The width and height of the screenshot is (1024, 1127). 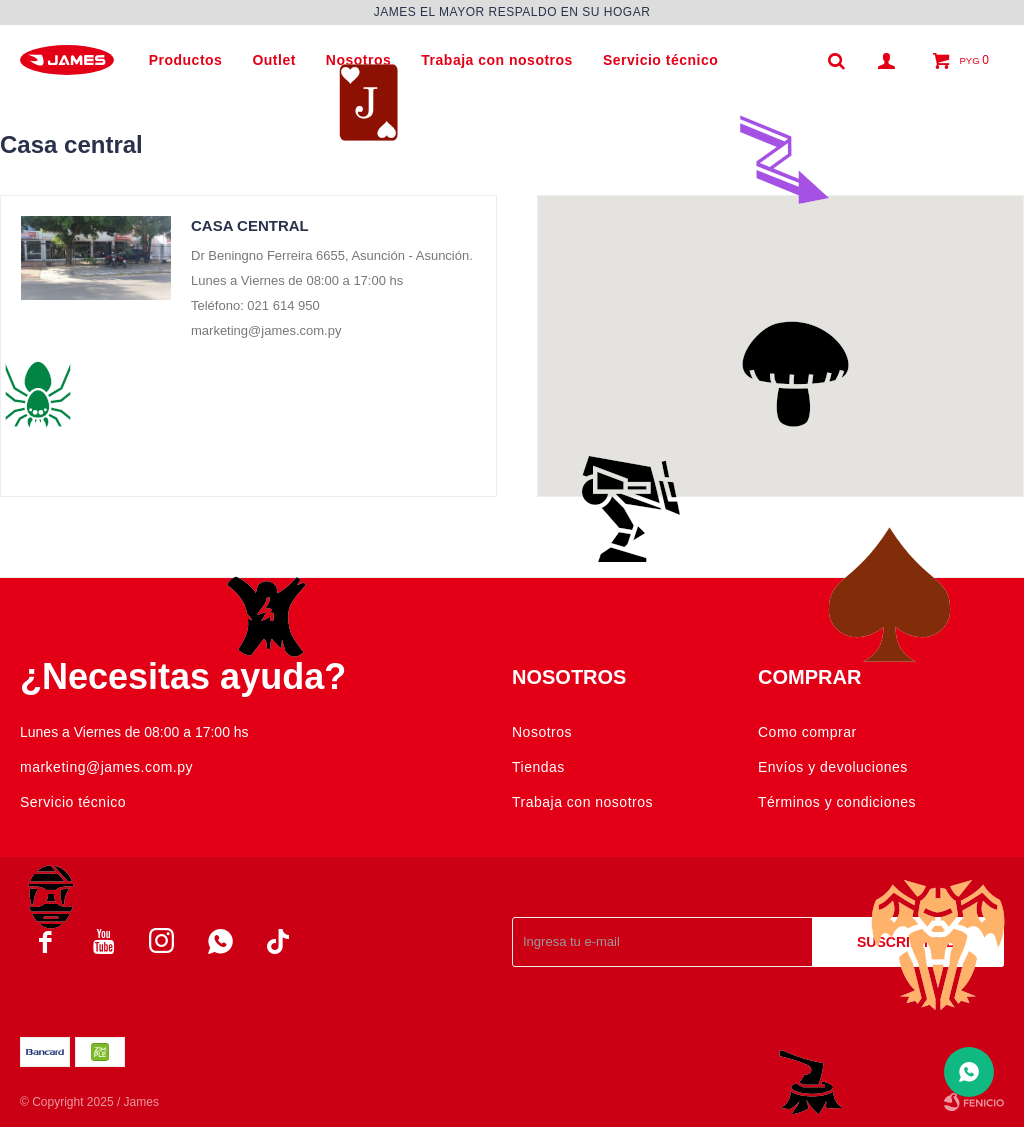 I want to click on jack of hearts playing card, so click(x=368, y=102).